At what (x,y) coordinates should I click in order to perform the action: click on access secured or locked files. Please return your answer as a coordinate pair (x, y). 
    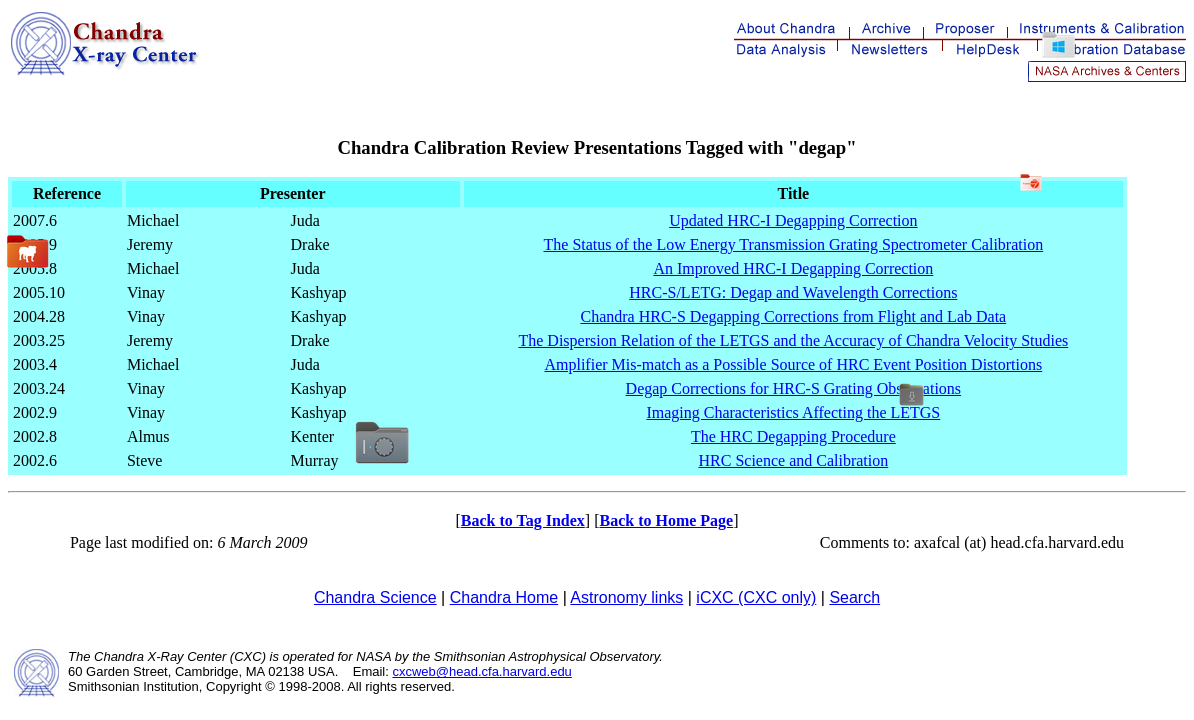
    Looking at the image, I should click on (382, 444).